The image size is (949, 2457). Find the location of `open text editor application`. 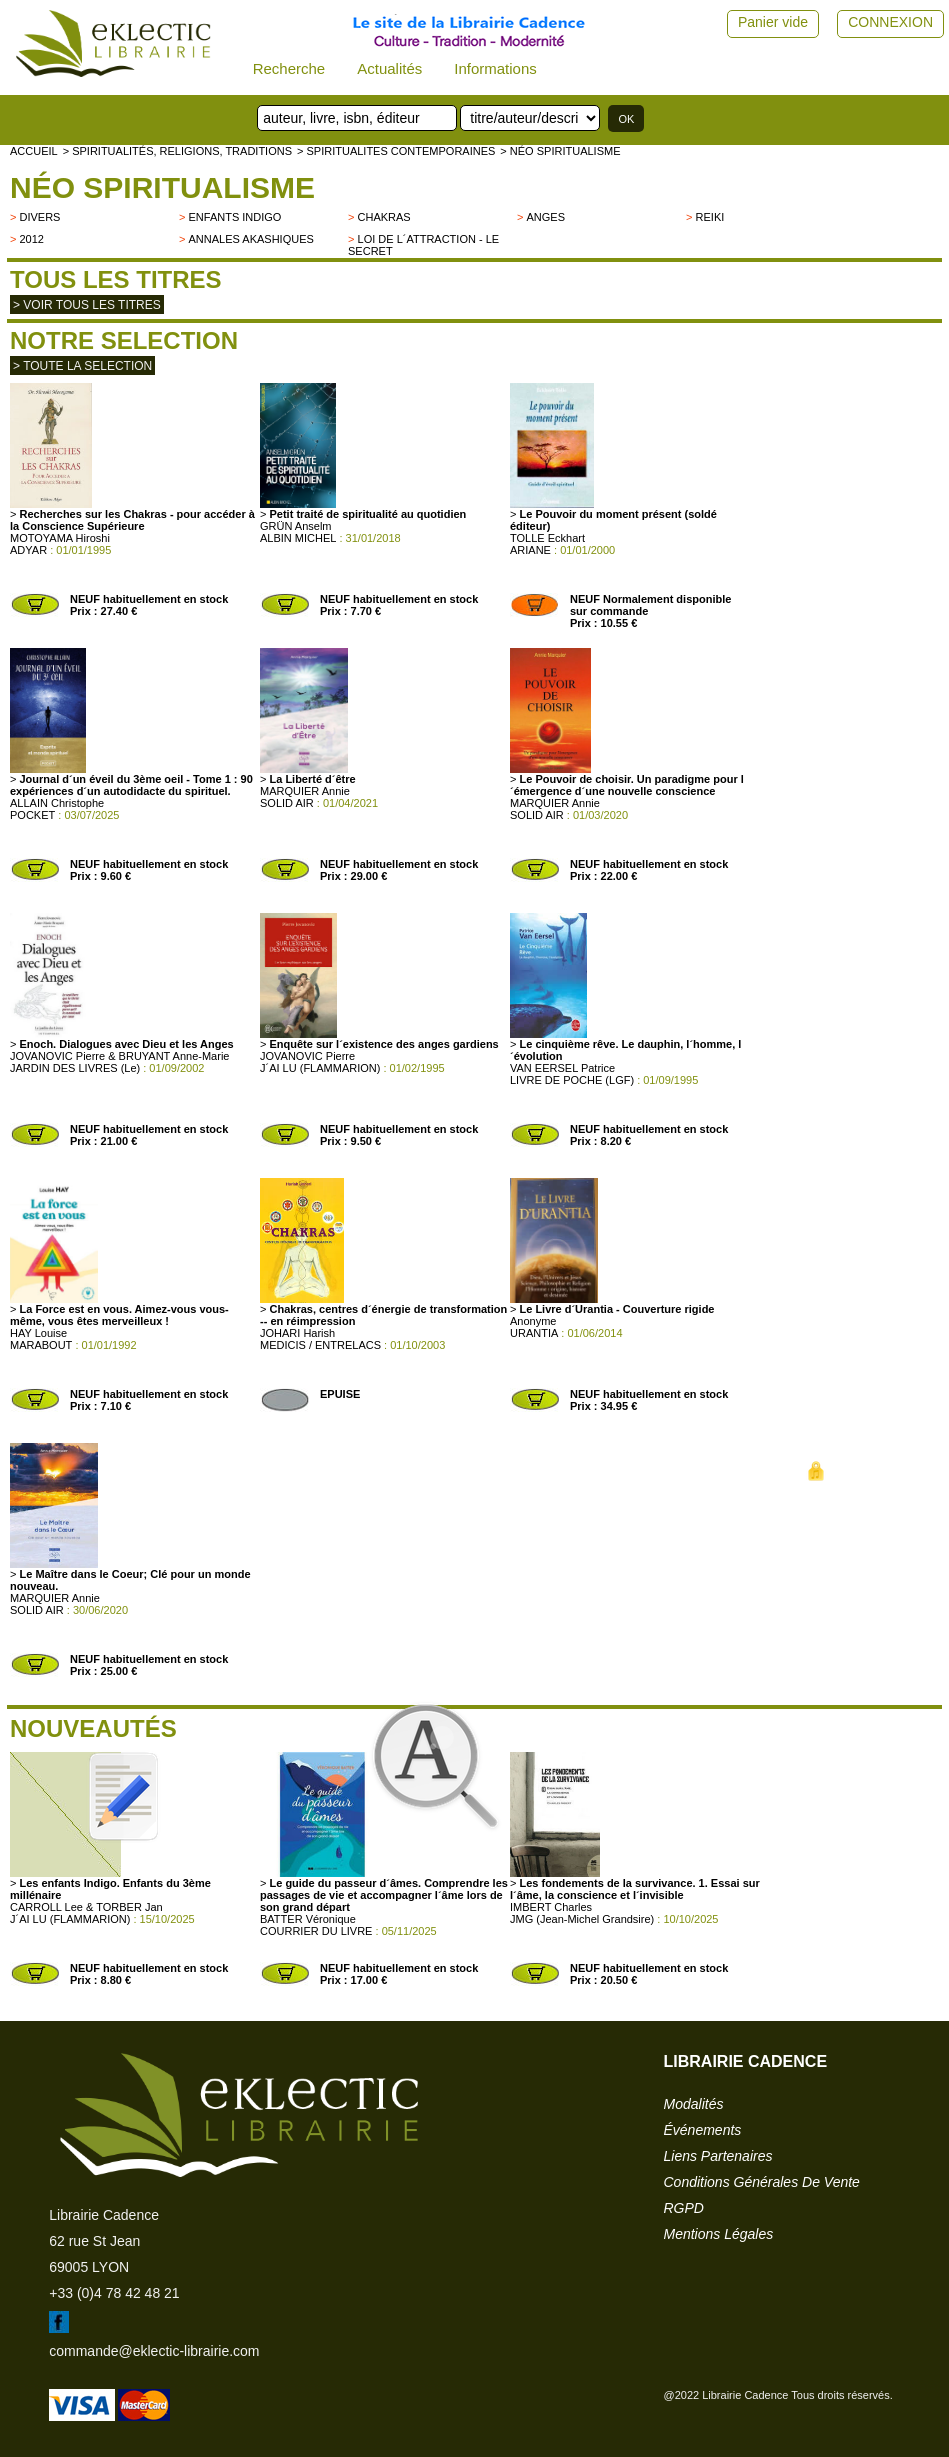

open text editor application is located at coordinates (123, 1796).